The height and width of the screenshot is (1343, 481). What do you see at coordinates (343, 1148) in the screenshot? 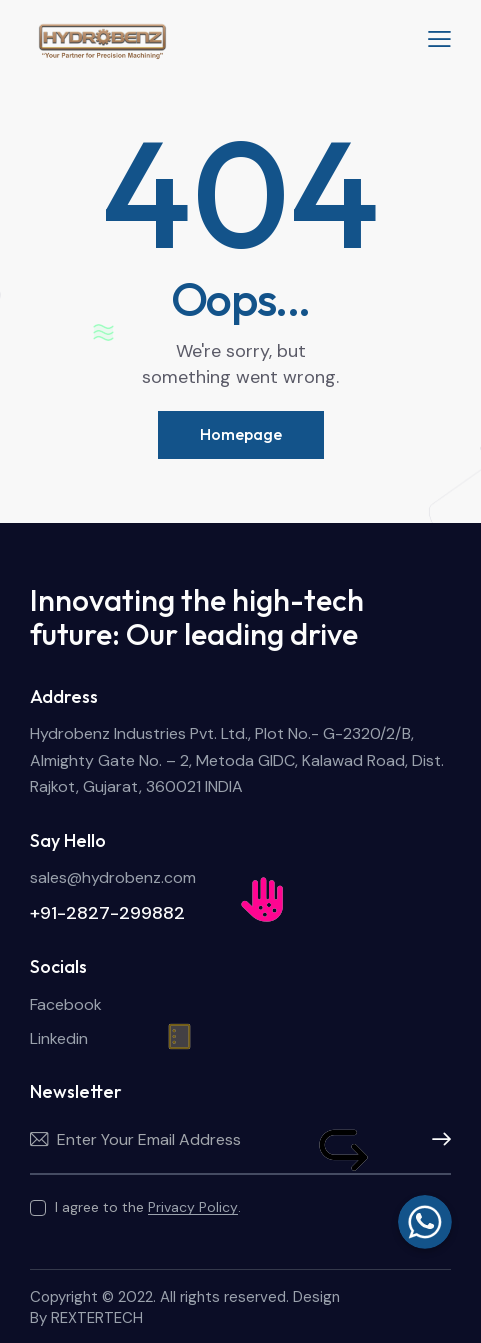
I see `redo last action` at bounding box center [343, 1148].